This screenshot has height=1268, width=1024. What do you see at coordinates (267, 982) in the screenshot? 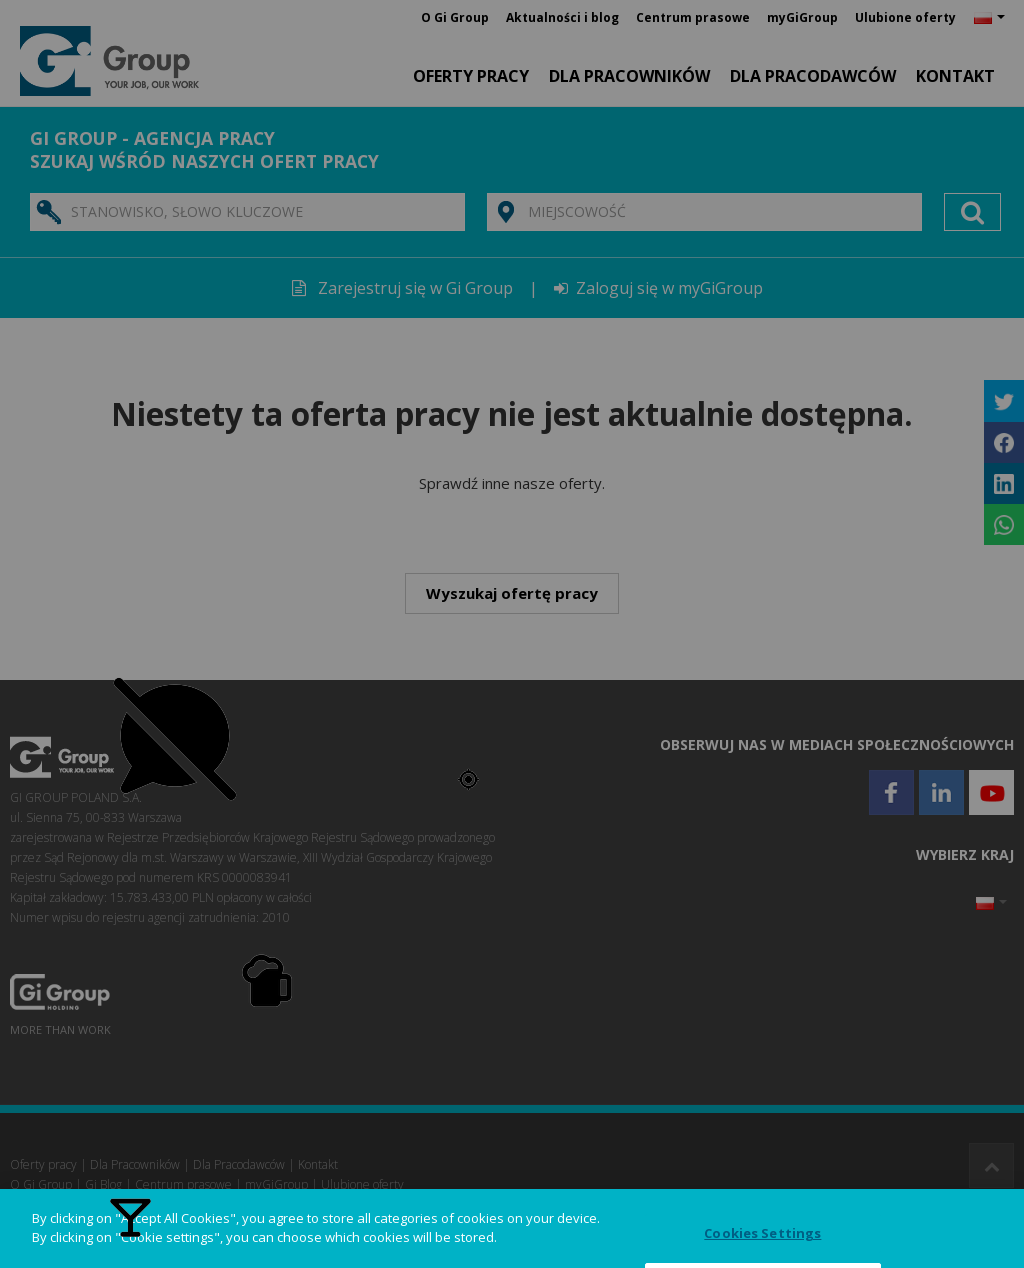
I see `find nearby bars or pubs` at bounding box center [267, 982].